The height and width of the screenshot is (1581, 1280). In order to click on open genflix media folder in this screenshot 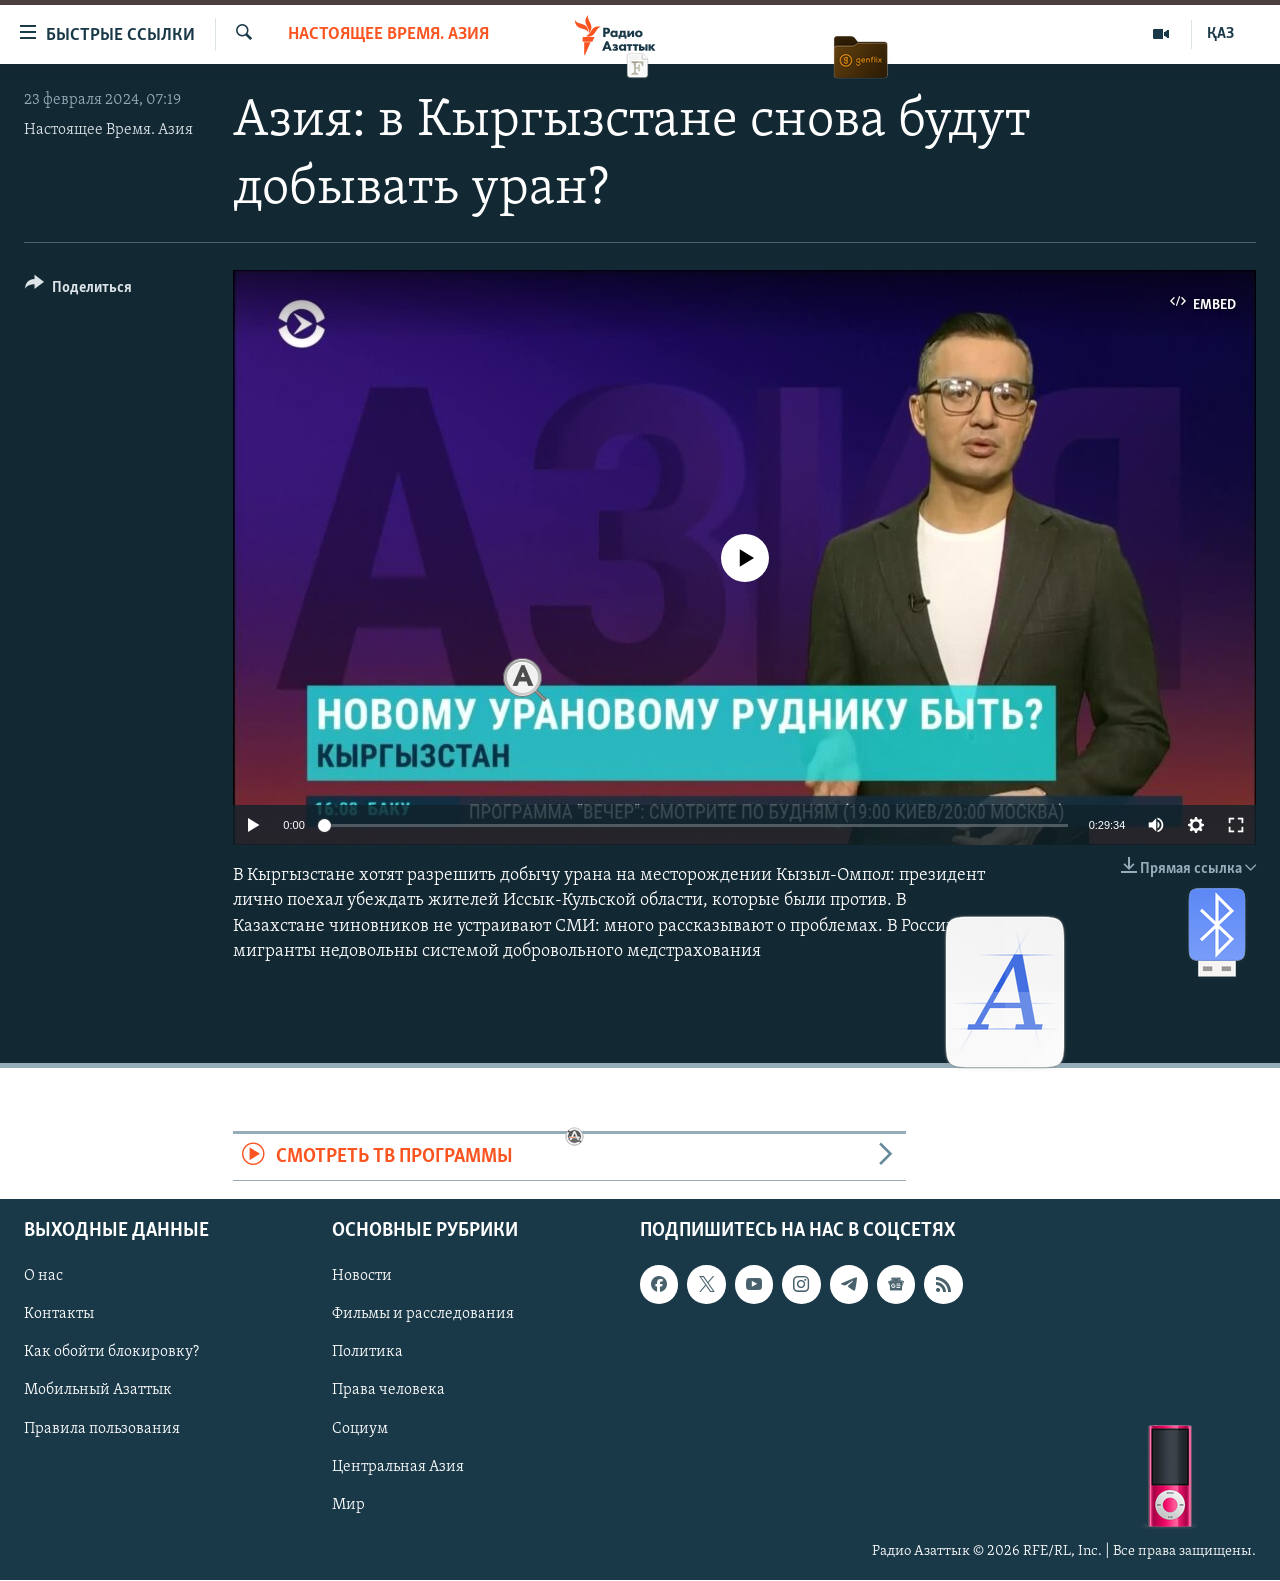, I will do `click(860, 58)`.